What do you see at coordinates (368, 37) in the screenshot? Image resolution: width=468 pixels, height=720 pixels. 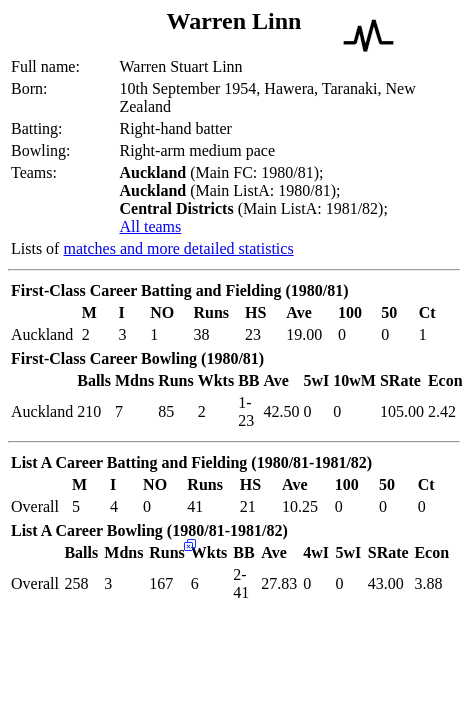 I see `view activity or system pulse` at bounding box center [368, 37].